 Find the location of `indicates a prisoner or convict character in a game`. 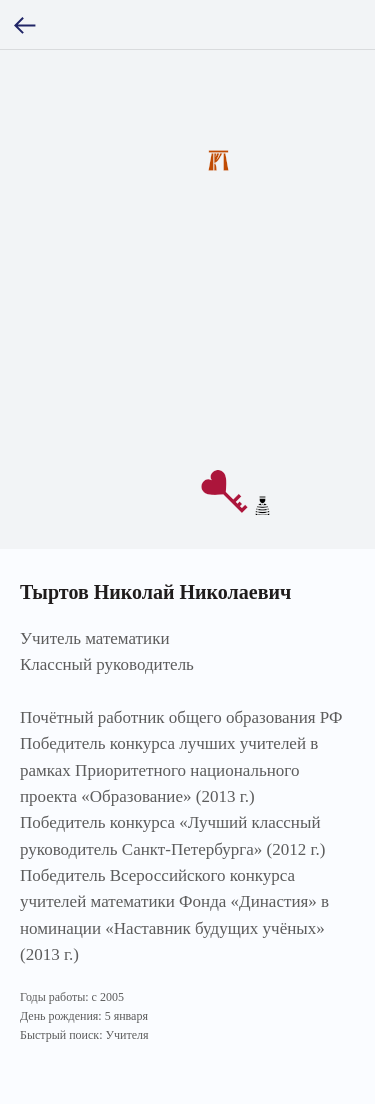

indicates a prisoner or convict character in a game is located at coordinates (262, 505).